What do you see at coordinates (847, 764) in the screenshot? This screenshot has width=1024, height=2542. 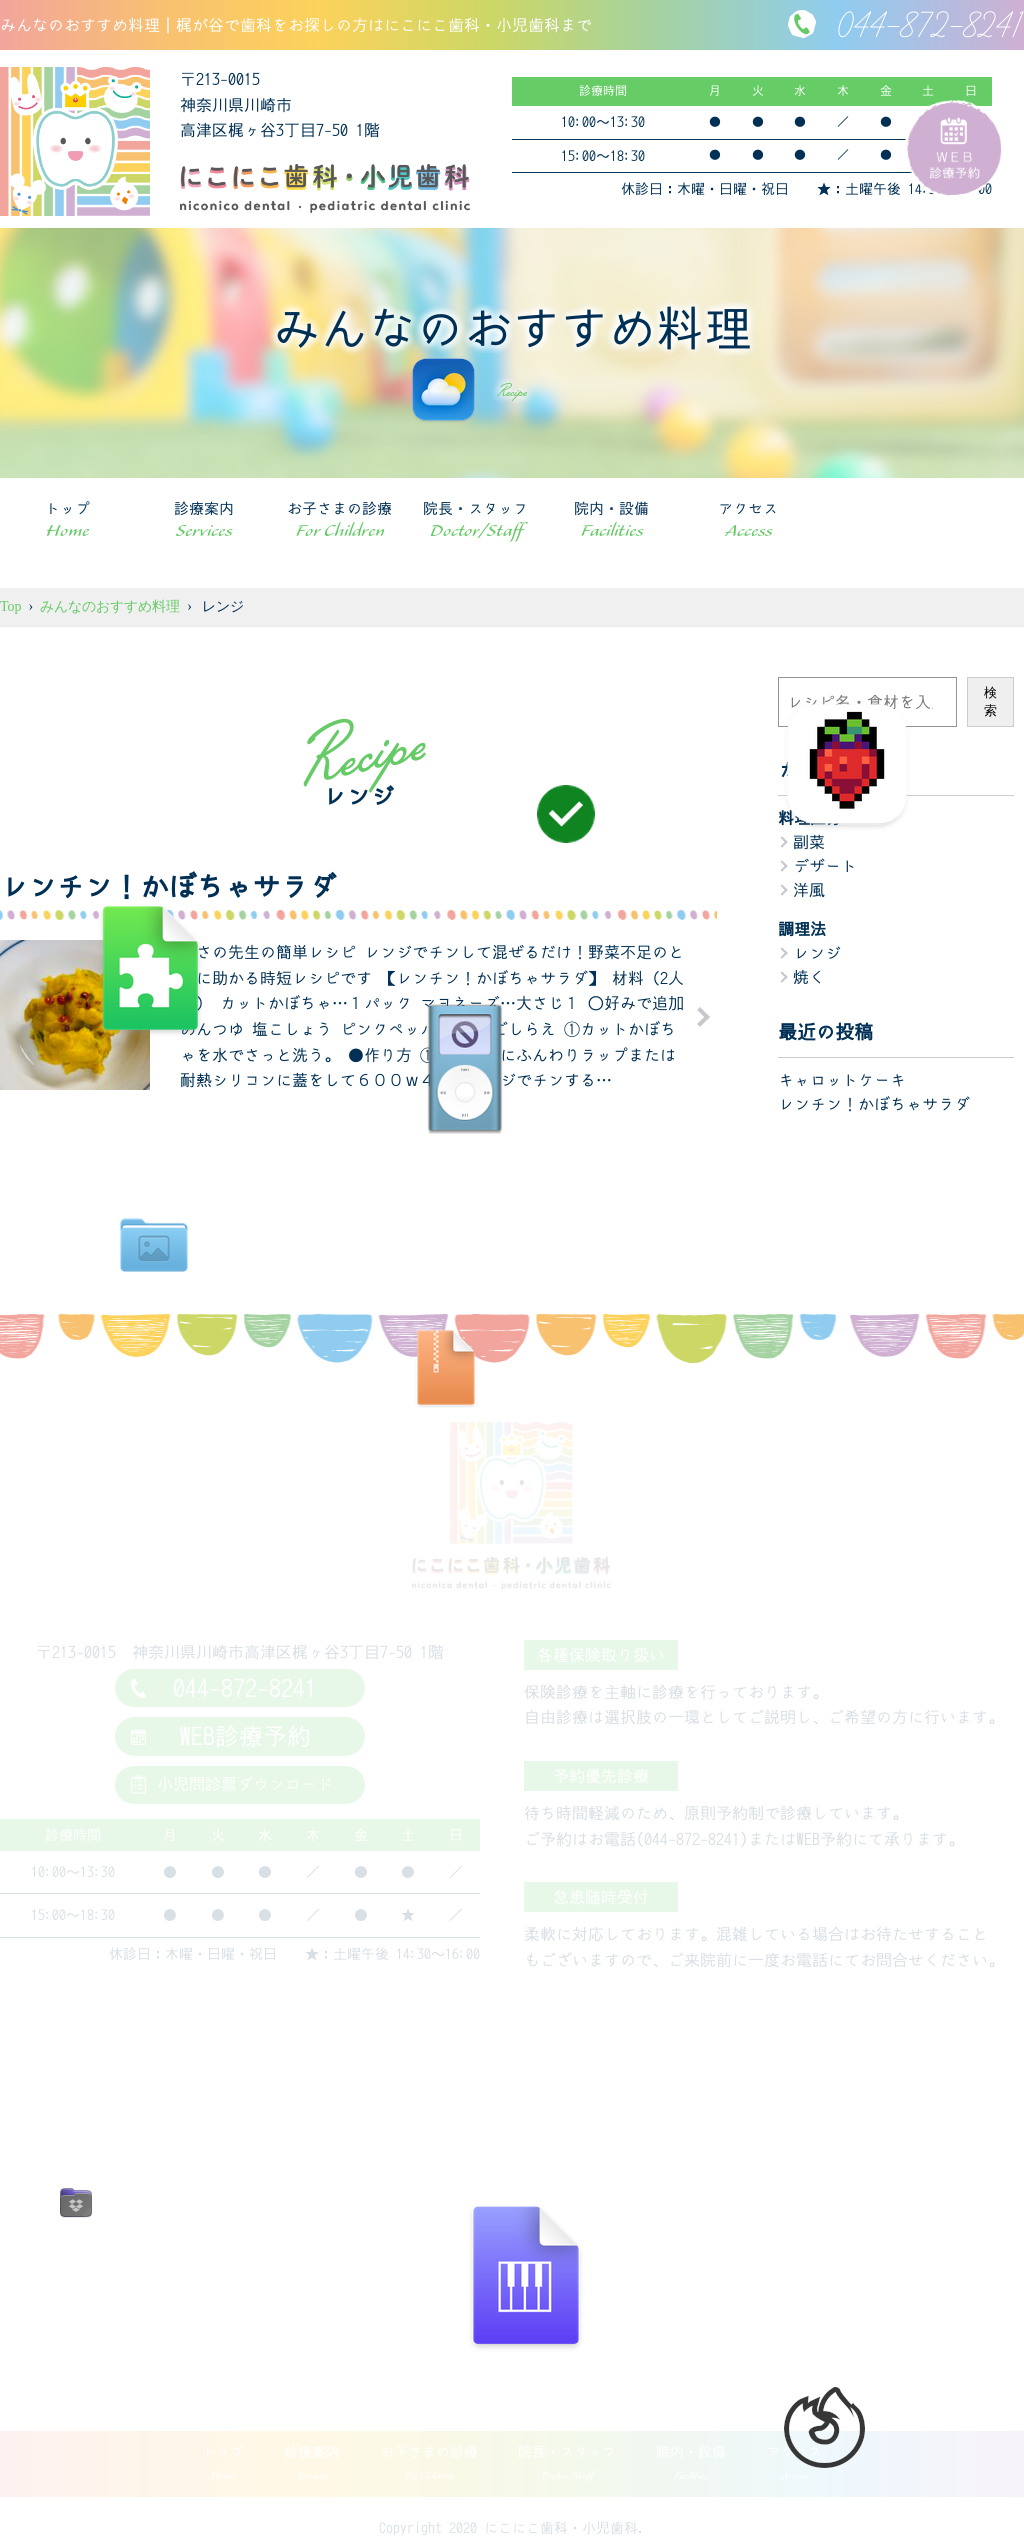 I see `open the Celeste app` at bounding box center [847, 764].